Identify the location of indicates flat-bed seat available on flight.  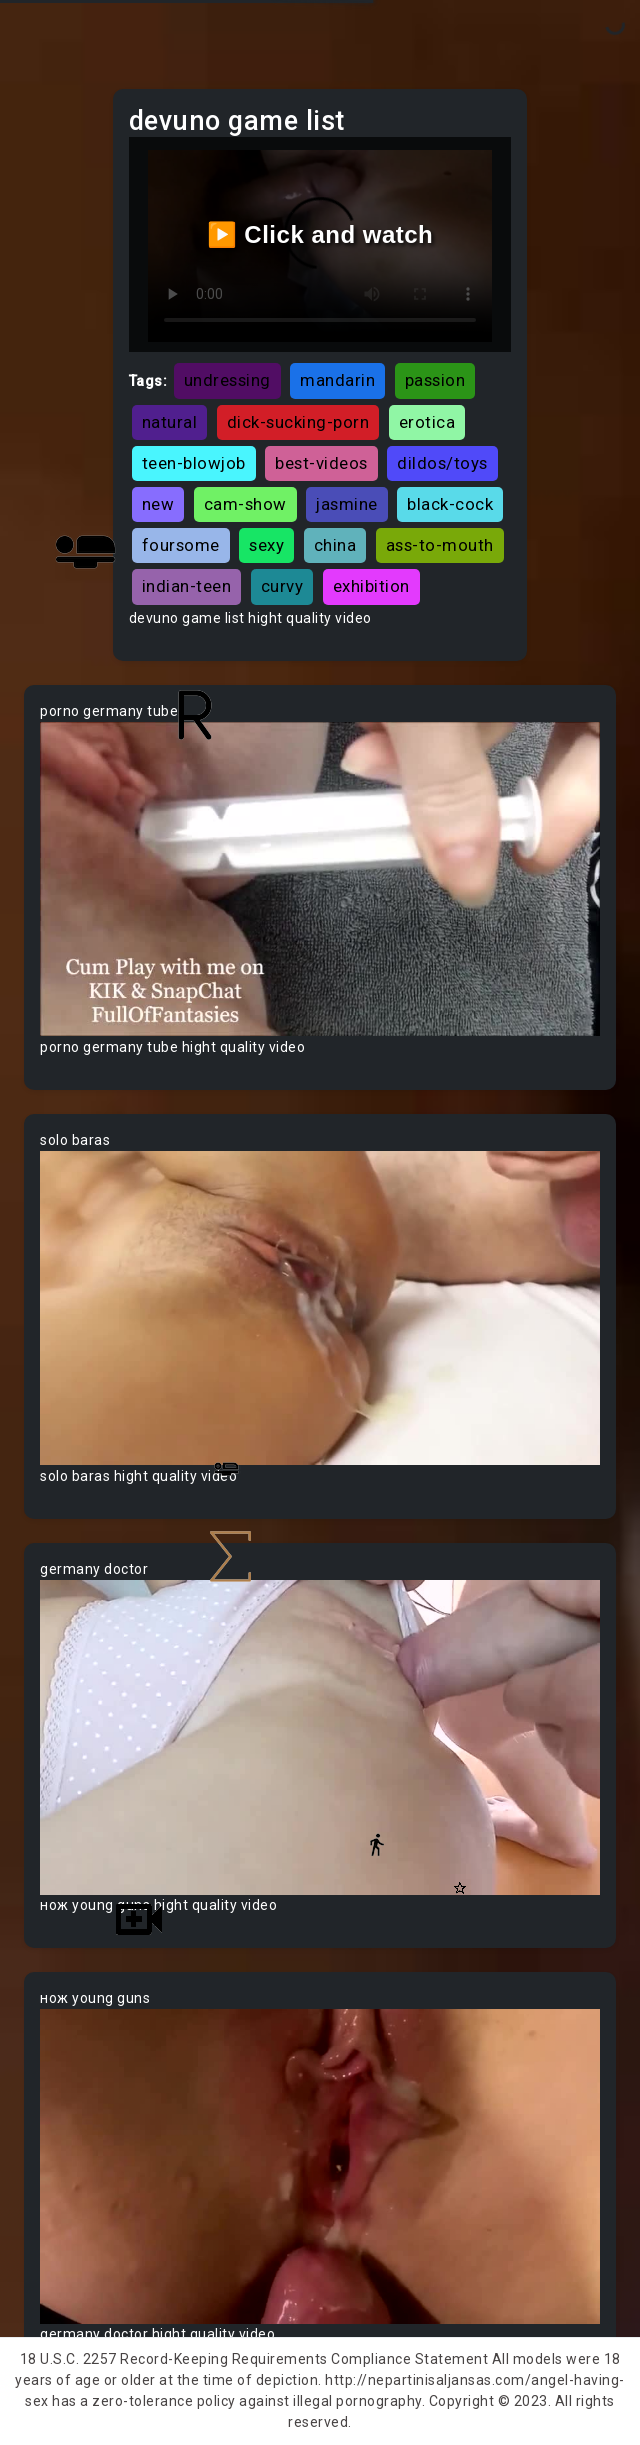
(85, 550).